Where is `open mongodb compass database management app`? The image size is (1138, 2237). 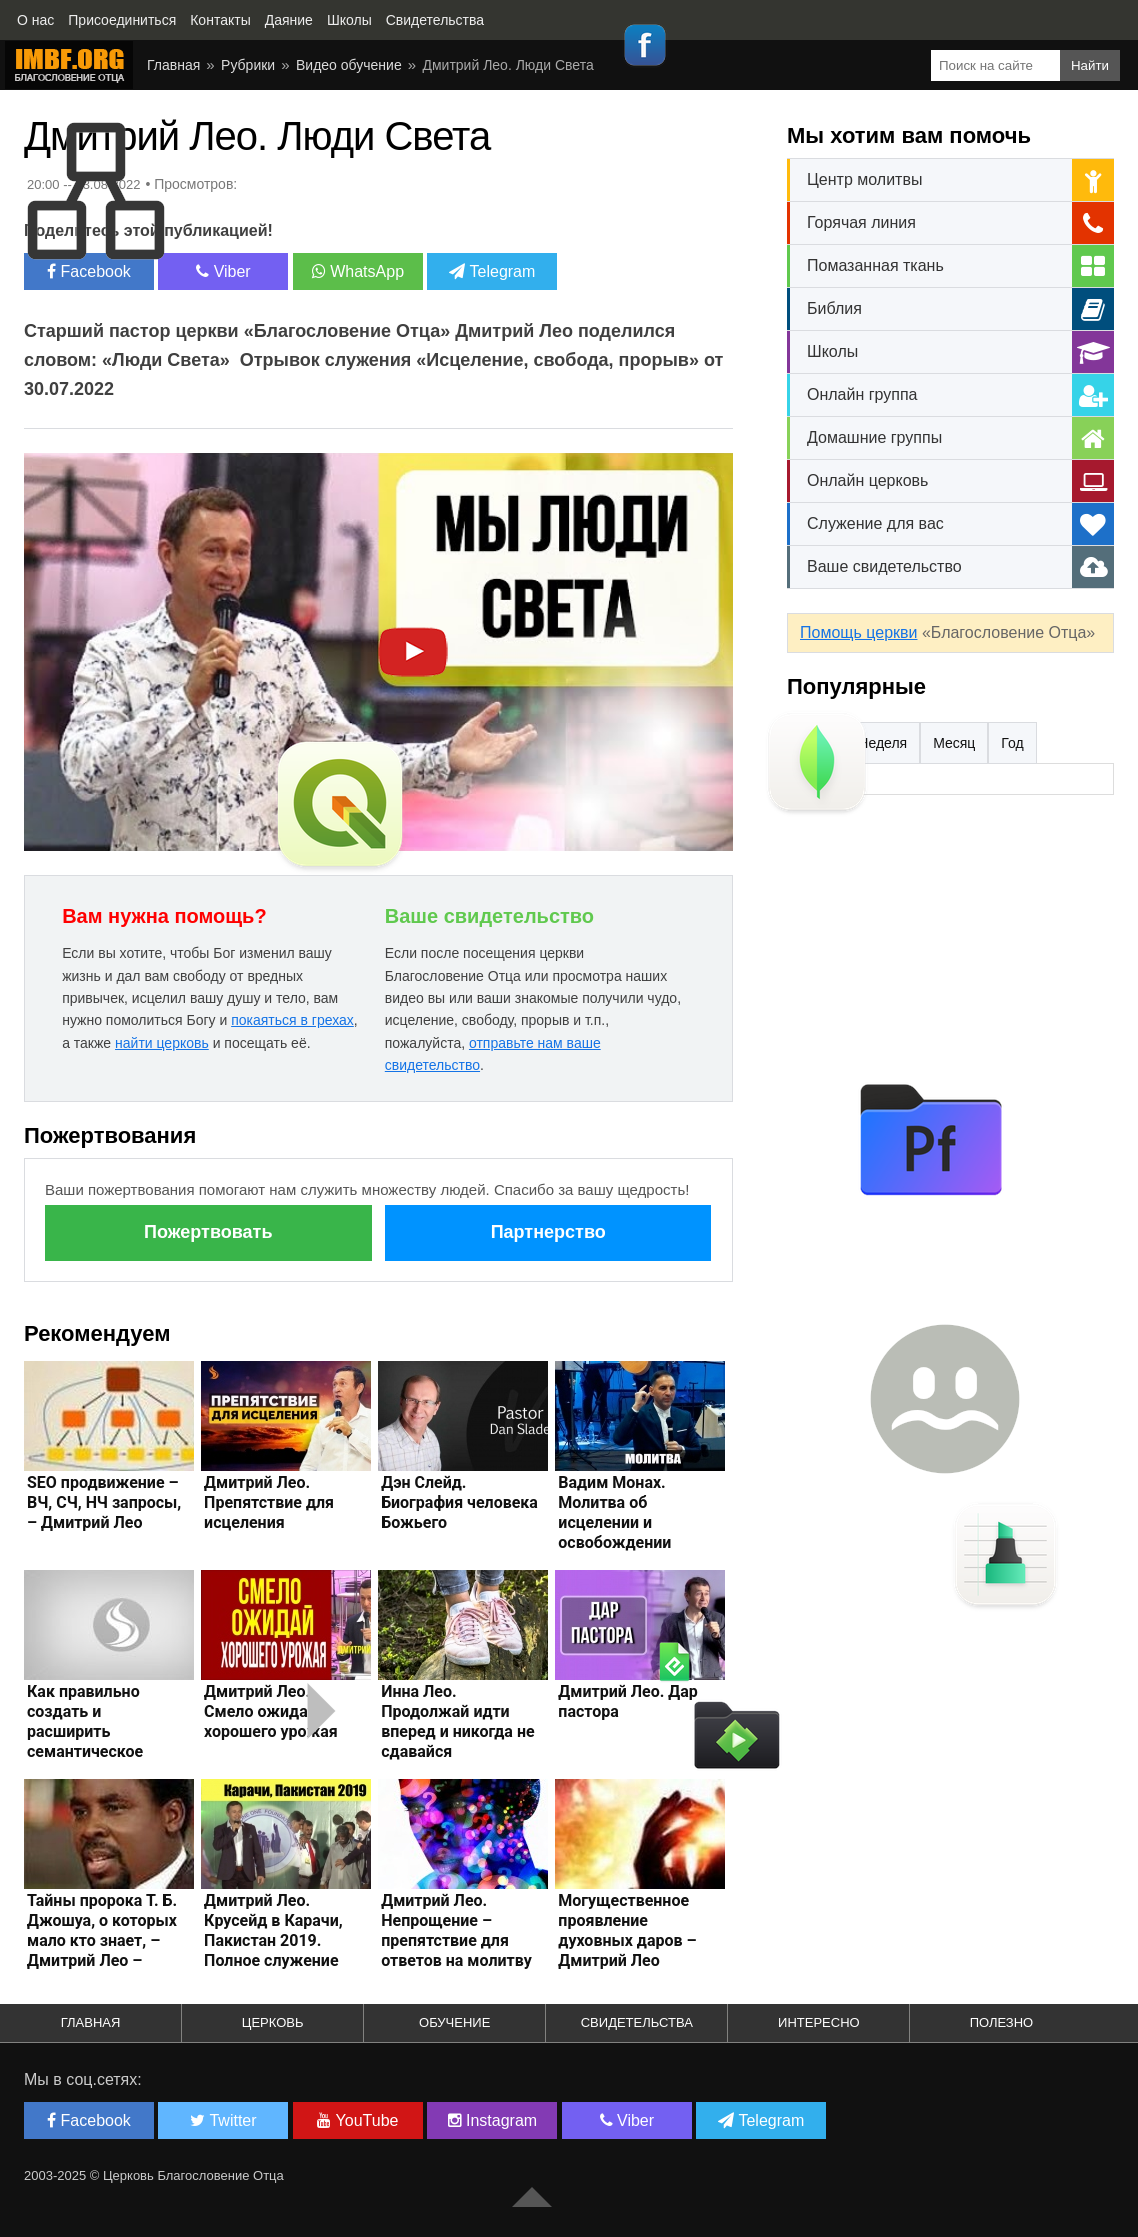
open mongodb compass database management app is located at coordinates (817, 762).